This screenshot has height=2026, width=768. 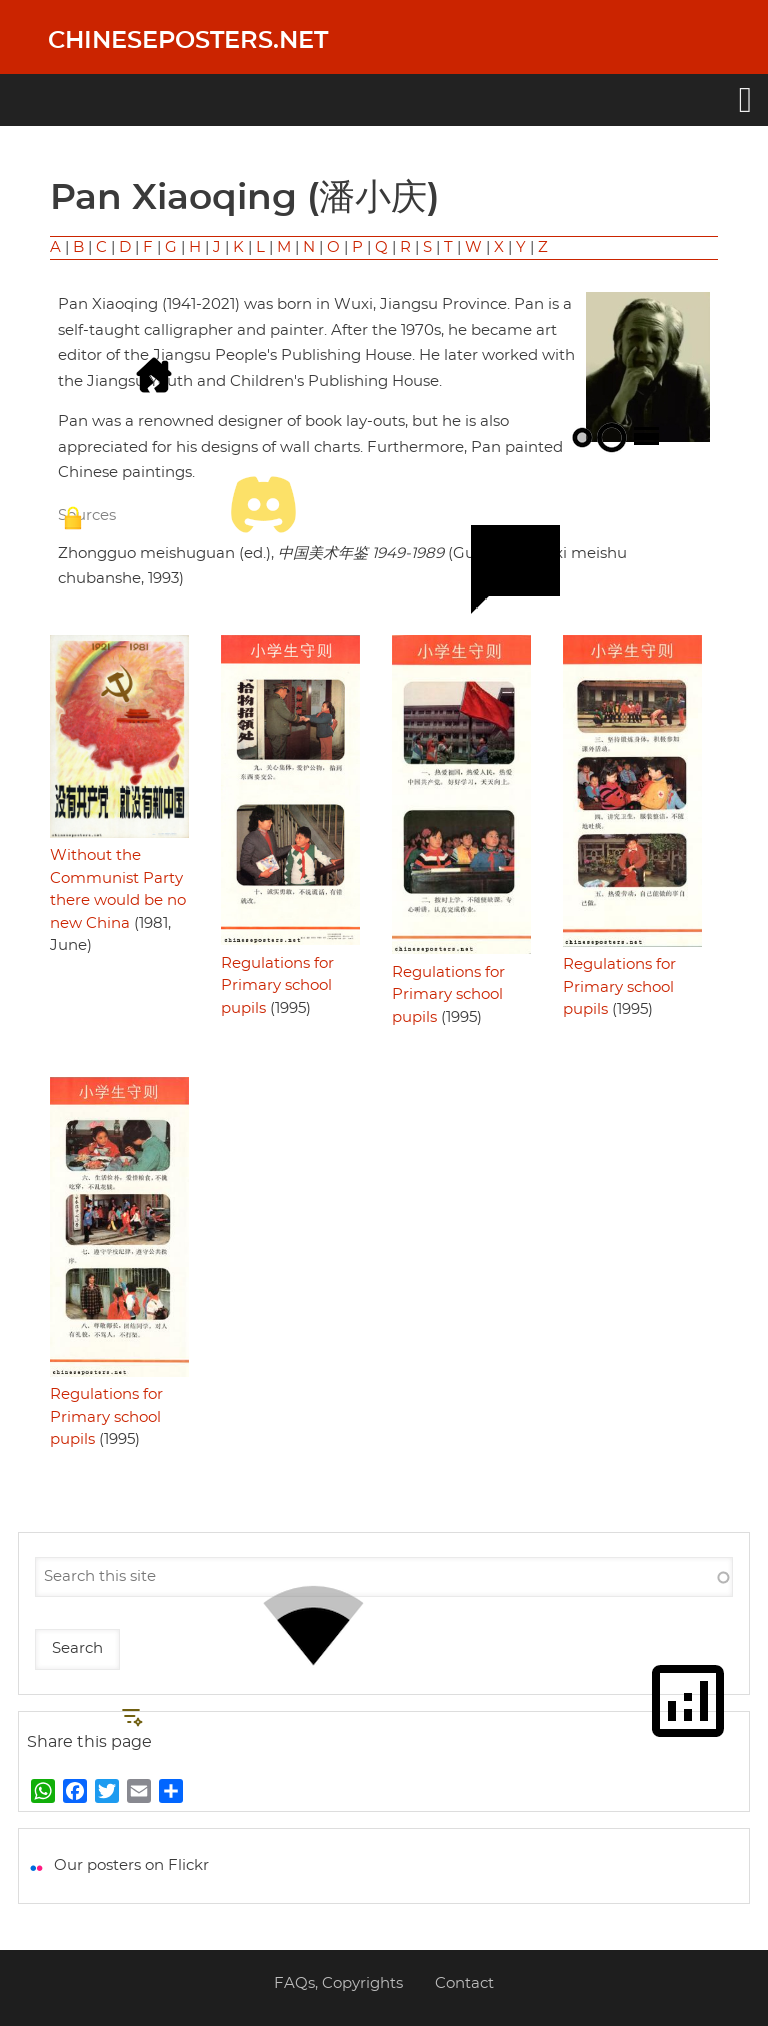 I want to click on open Discord app, so click(x=263, y=504).